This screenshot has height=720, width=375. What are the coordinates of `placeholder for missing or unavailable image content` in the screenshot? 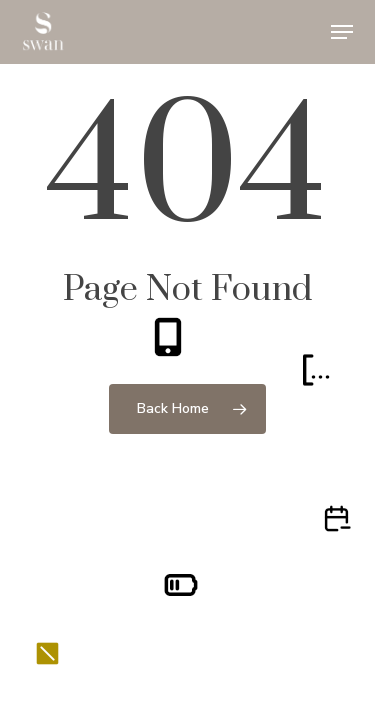 It's located at (47, 653).